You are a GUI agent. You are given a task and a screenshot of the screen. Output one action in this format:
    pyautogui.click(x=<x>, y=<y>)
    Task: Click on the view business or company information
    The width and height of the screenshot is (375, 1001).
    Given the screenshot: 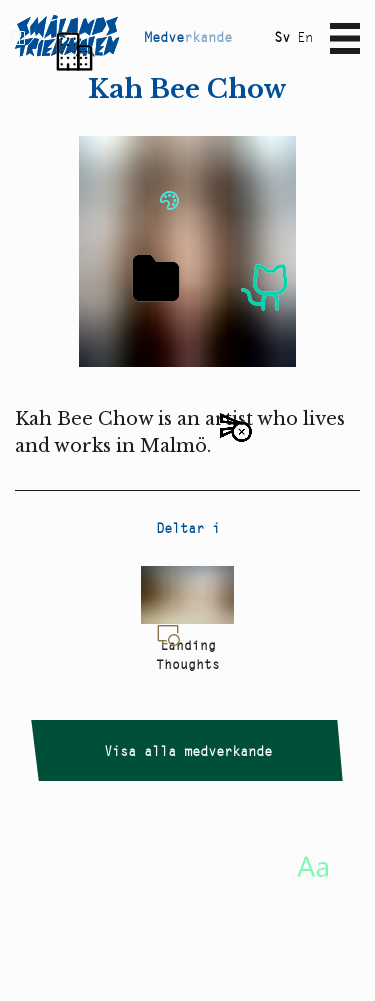 What is the action you would take?
    pyautogui.click(x=74, y=51)
    